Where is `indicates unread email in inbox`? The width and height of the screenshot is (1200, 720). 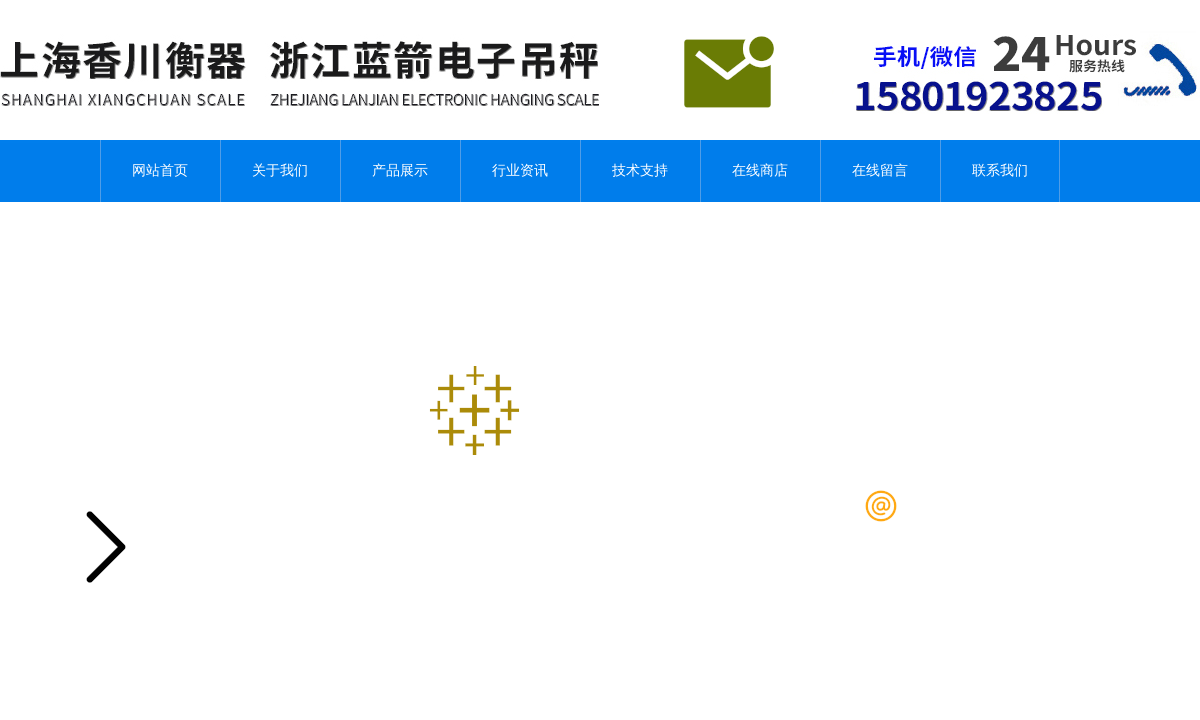
indicates unread email in inbox is located at coordinates (727, 73).